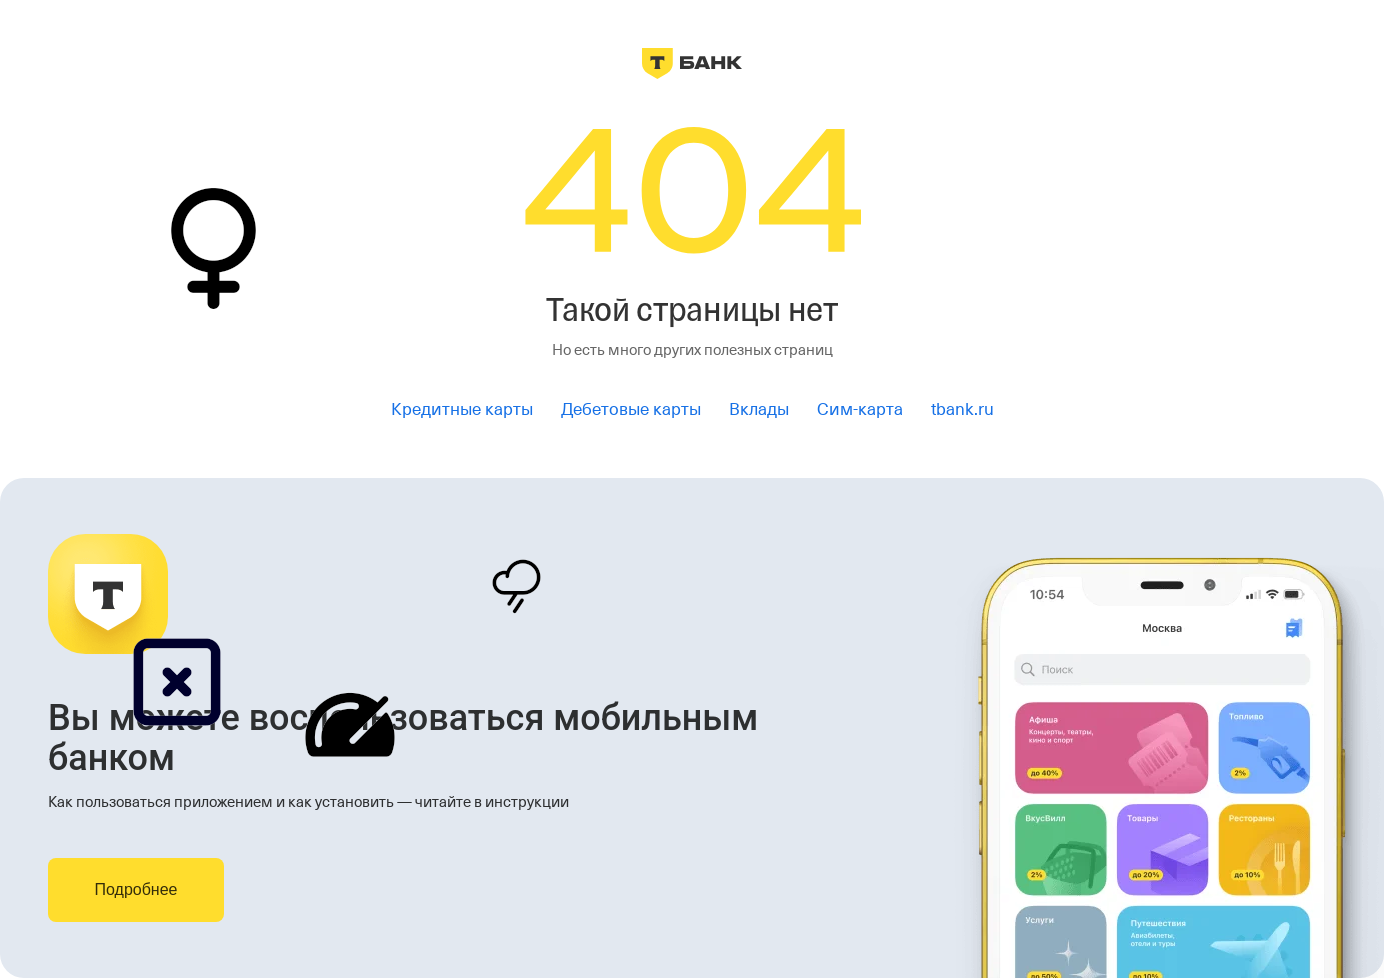  Describe the element at coordinates (213, 246) in the screenshot. I see `indicates female gender option` at that location.